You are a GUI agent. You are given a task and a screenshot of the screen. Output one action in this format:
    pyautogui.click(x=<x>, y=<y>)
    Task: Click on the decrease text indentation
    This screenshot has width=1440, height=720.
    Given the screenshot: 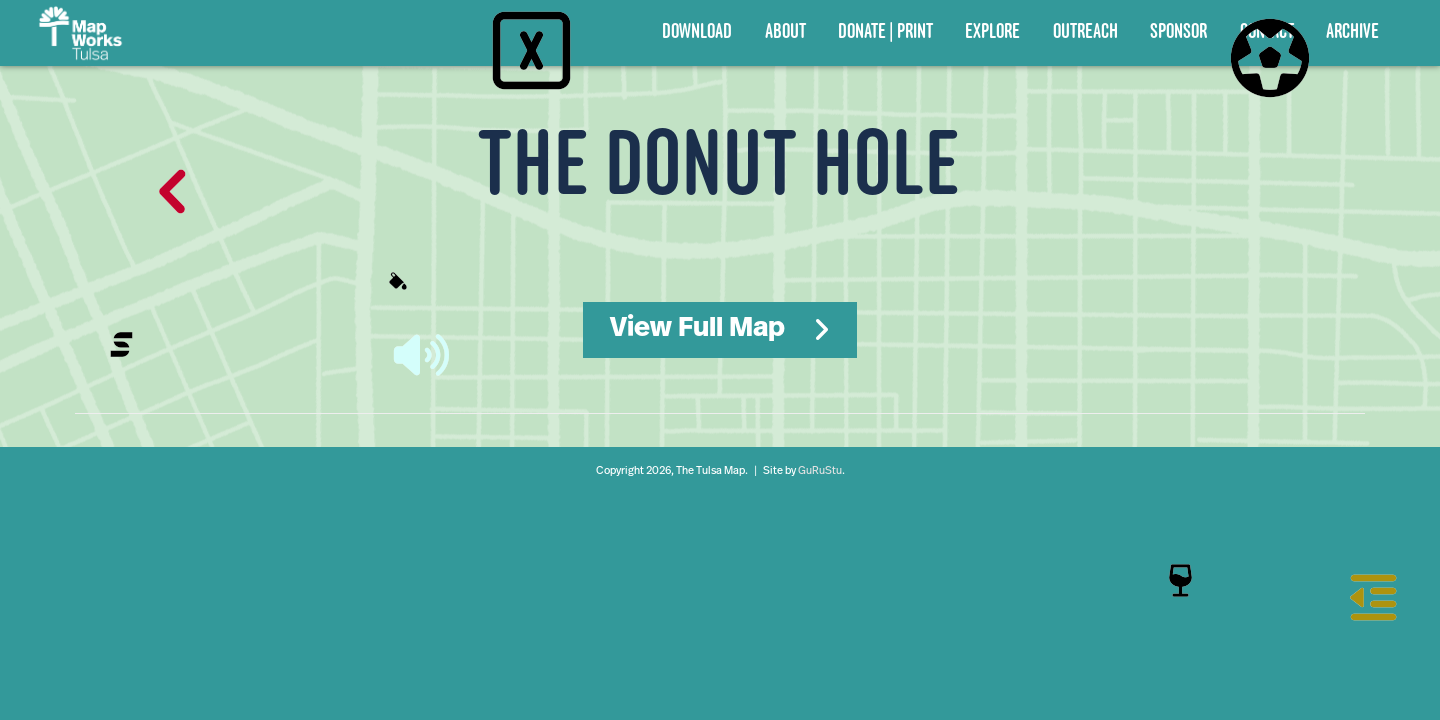 What is the action you would take?
    pyautogui.click(x=1373, y=597)
    